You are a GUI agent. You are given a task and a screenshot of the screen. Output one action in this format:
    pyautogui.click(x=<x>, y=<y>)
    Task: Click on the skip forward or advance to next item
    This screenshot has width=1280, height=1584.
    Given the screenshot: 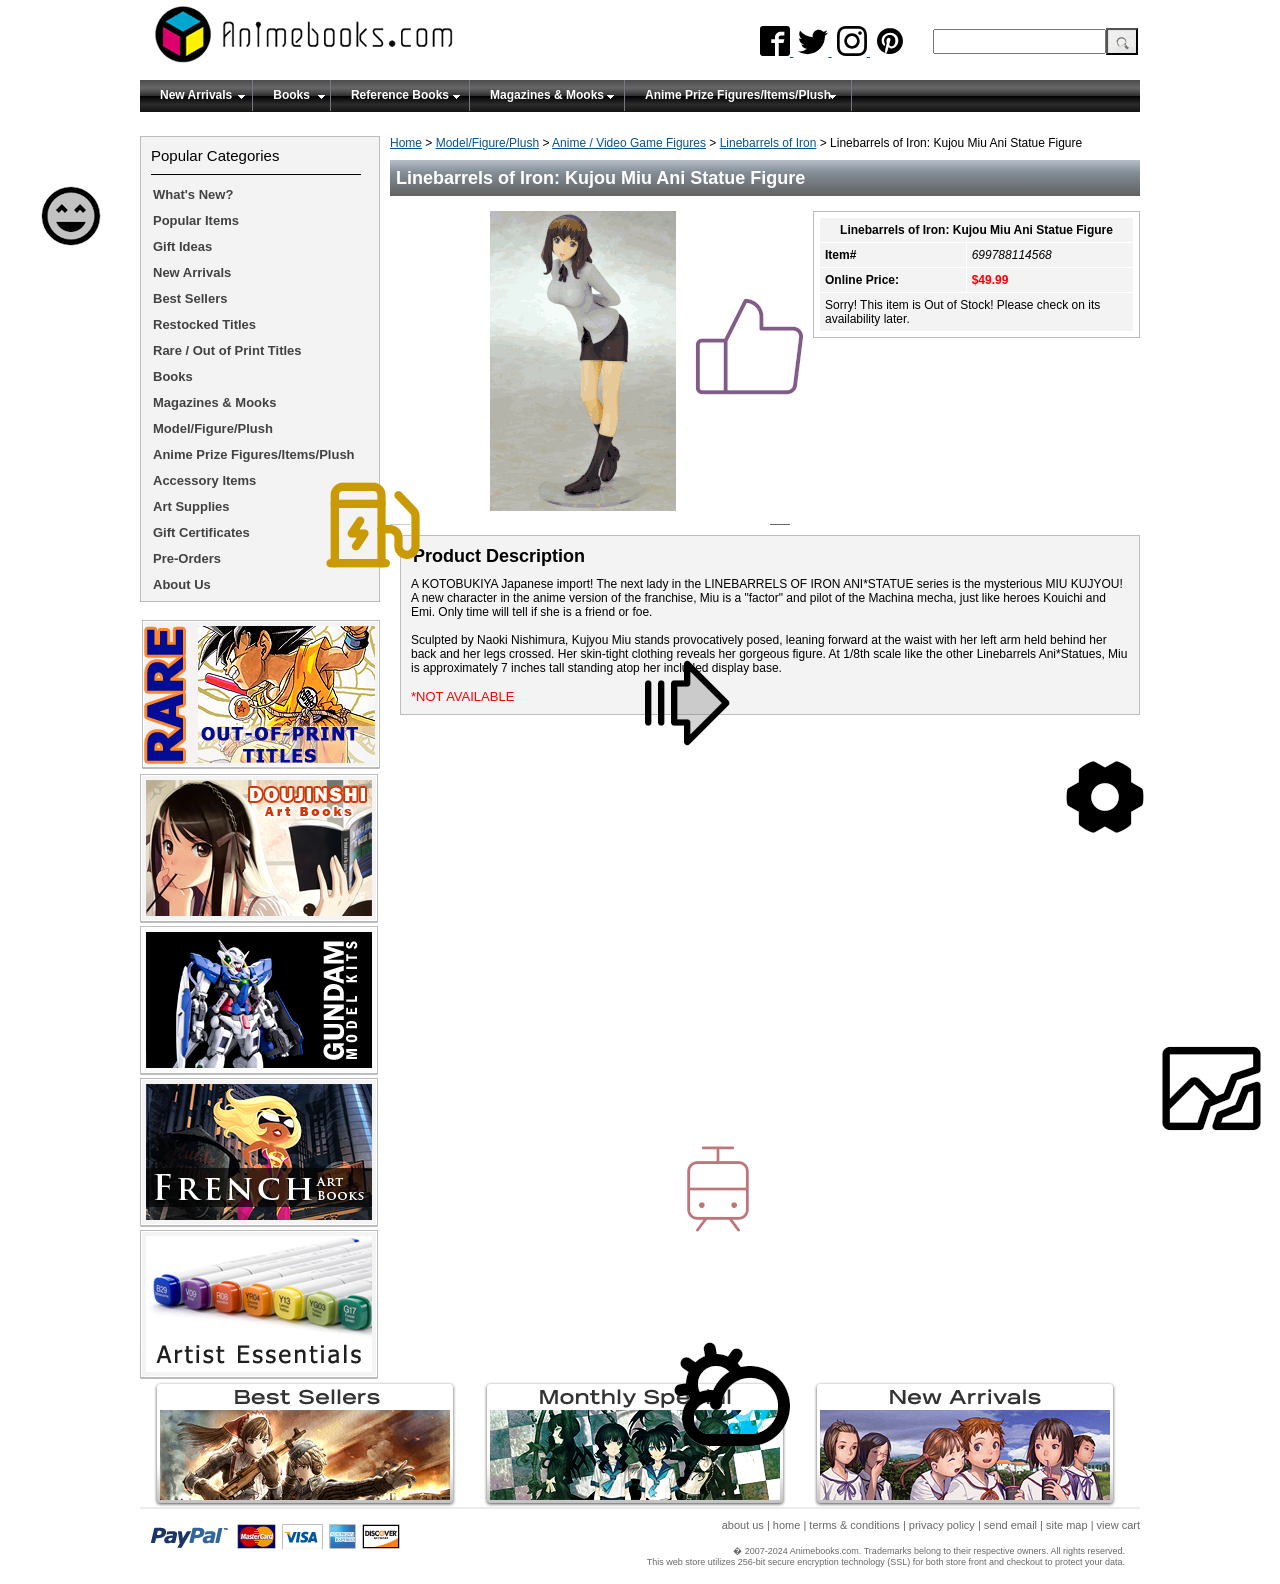 What is the action you would take?
    pyautogui.click(x=684, y=703)
    